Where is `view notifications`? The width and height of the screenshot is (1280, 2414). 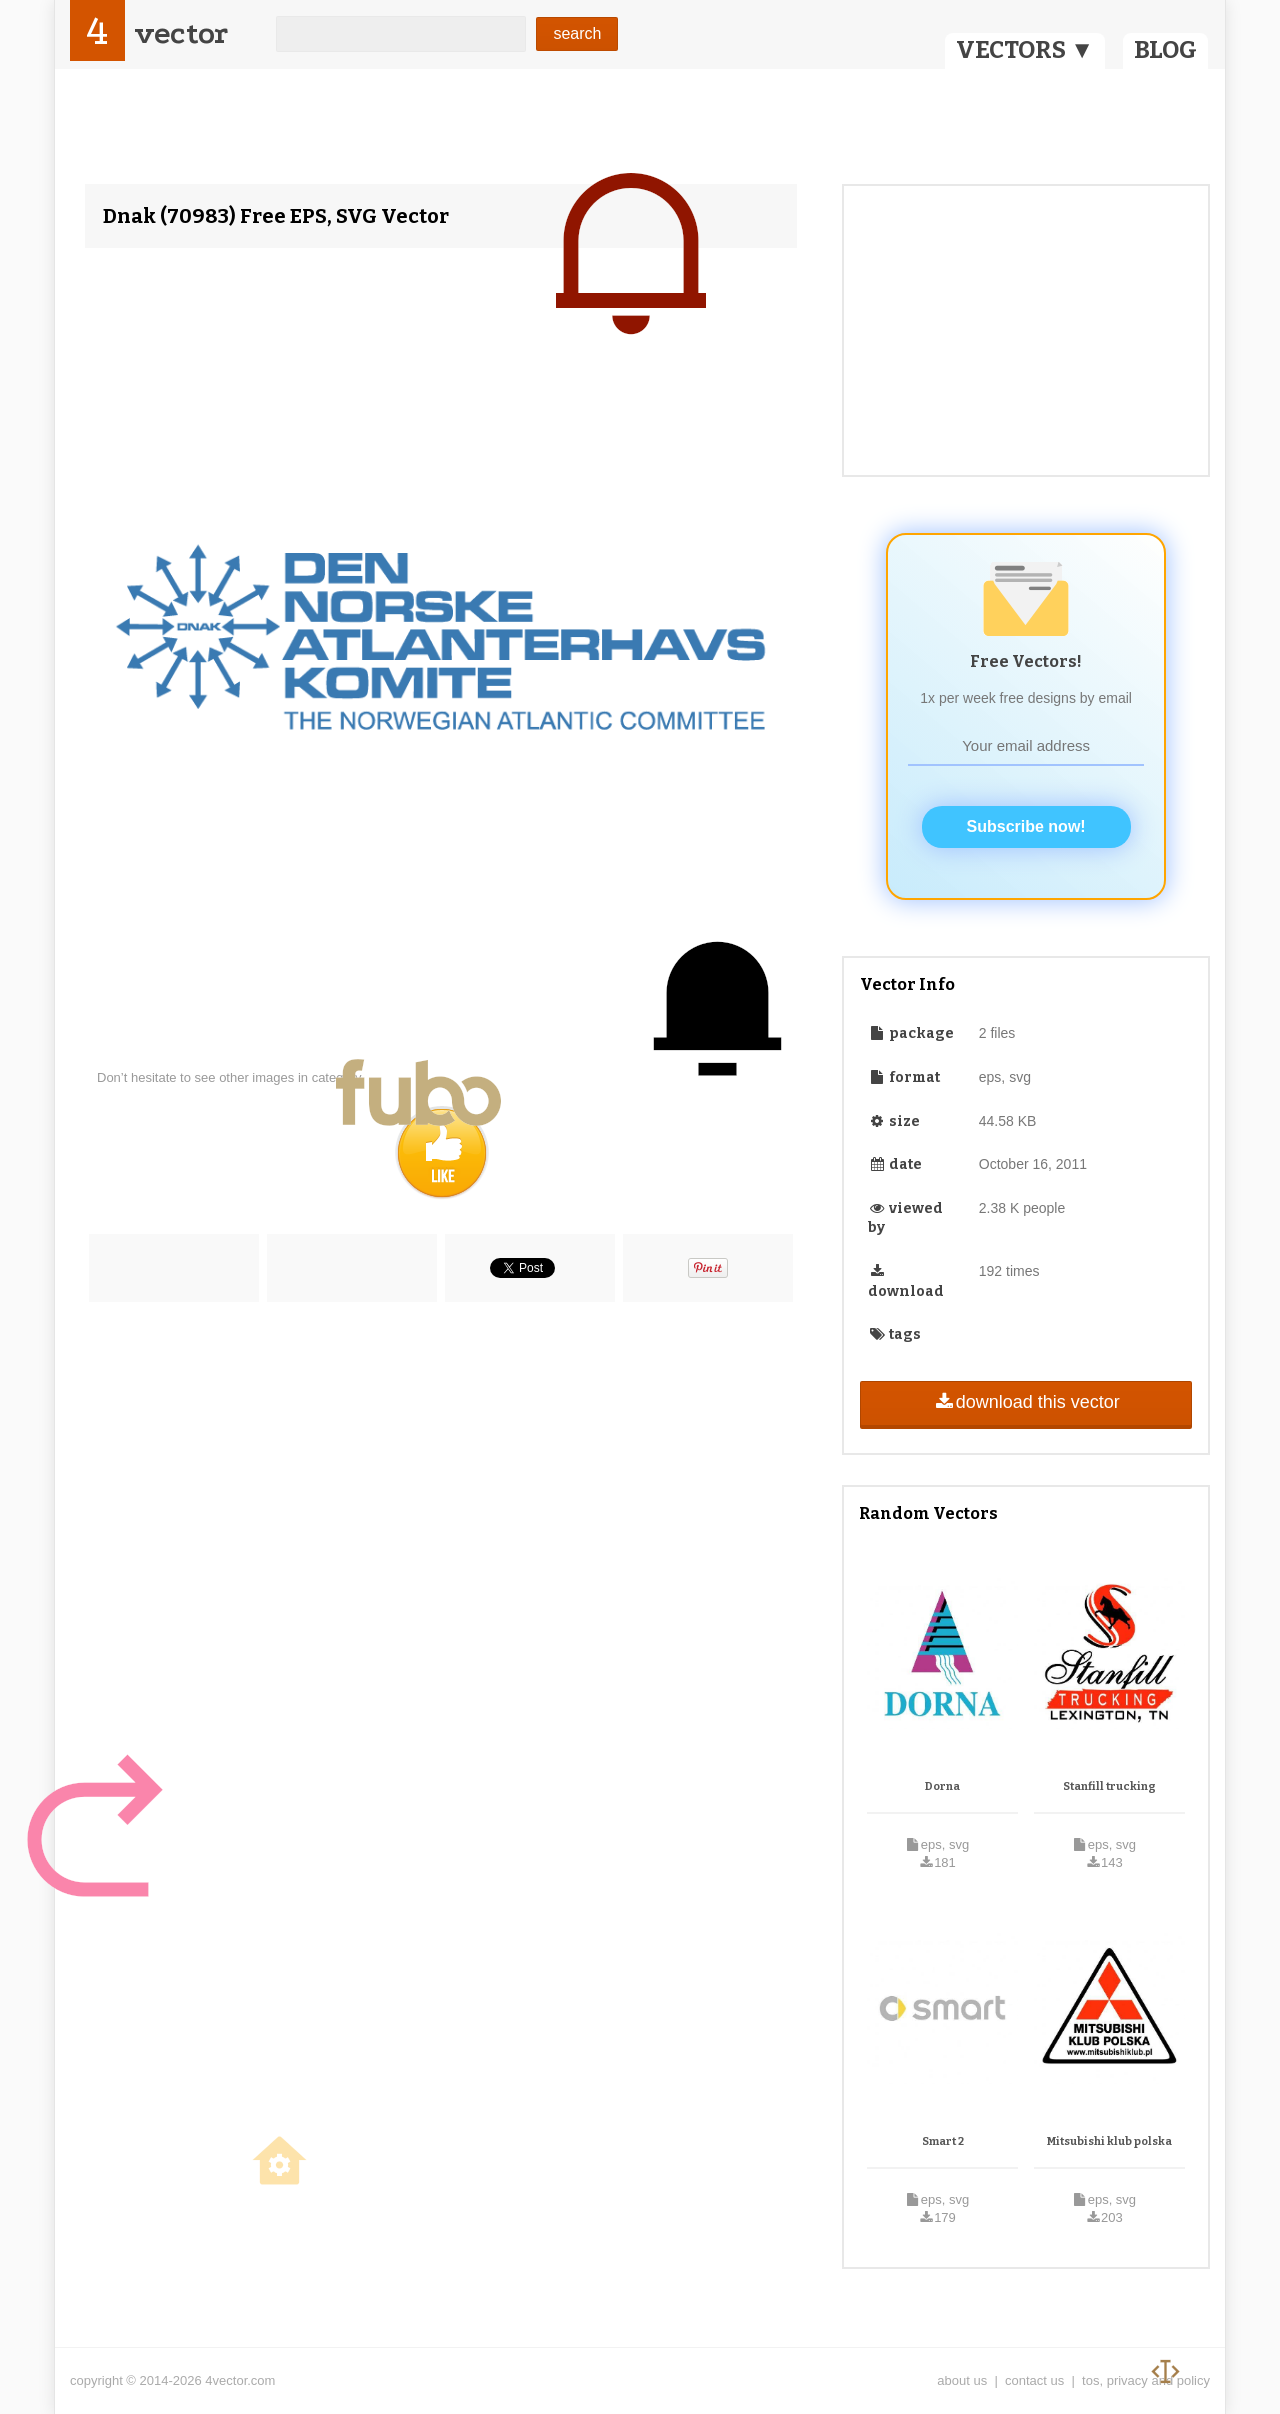 view notifications is located at coordinates (631, 248).